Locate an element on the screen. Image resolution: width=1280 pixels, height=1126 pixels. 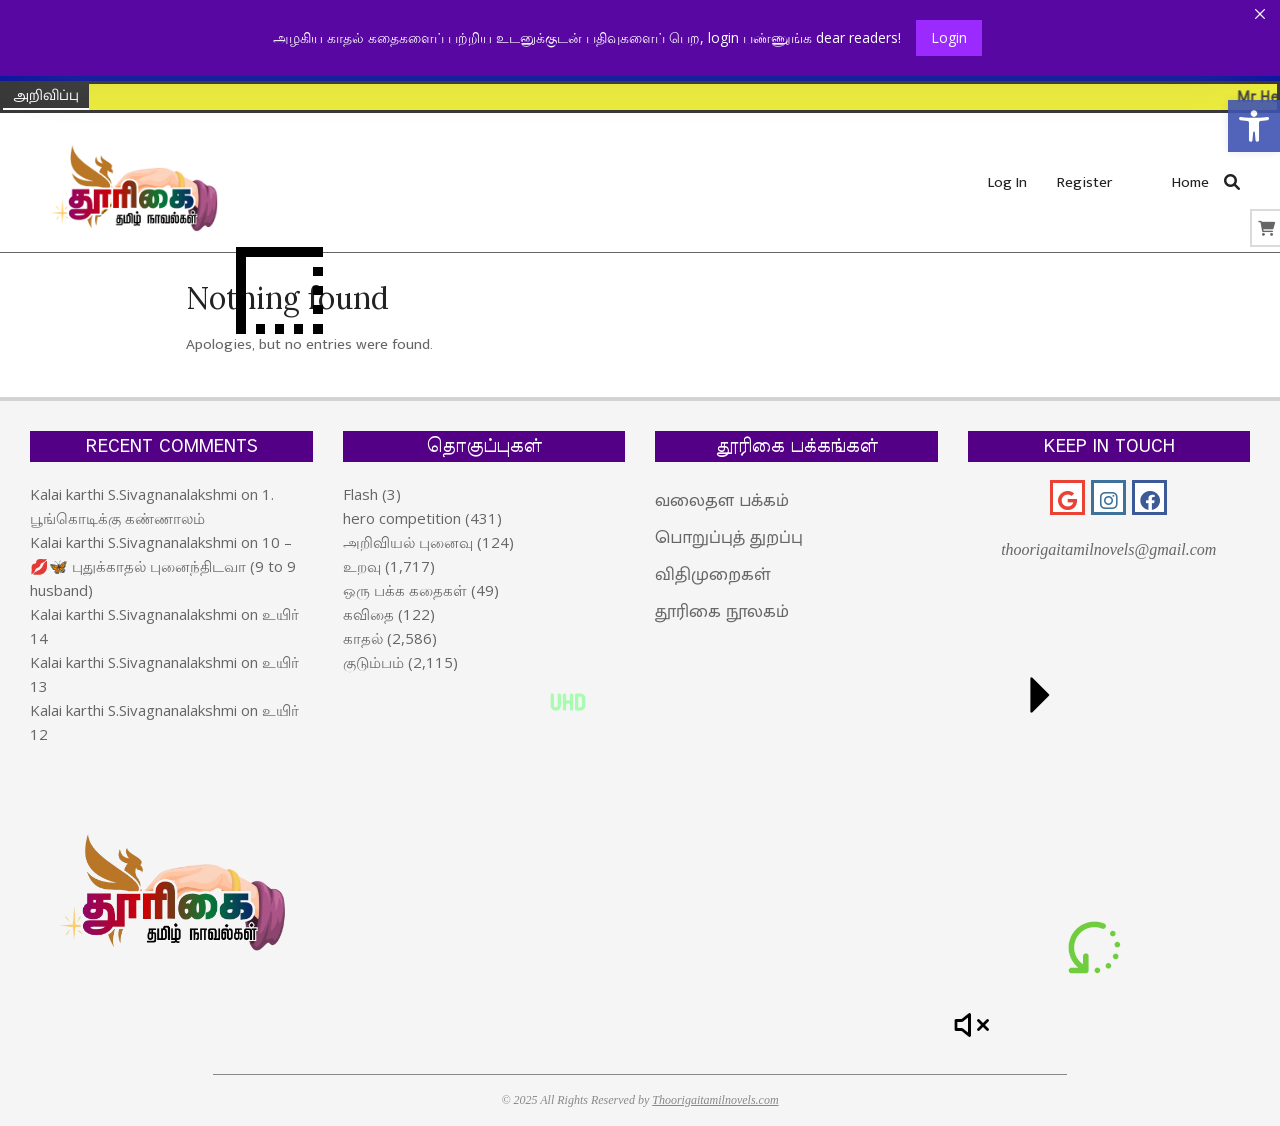
rotate content counterclockwise is located at coordinates (1094, 947).